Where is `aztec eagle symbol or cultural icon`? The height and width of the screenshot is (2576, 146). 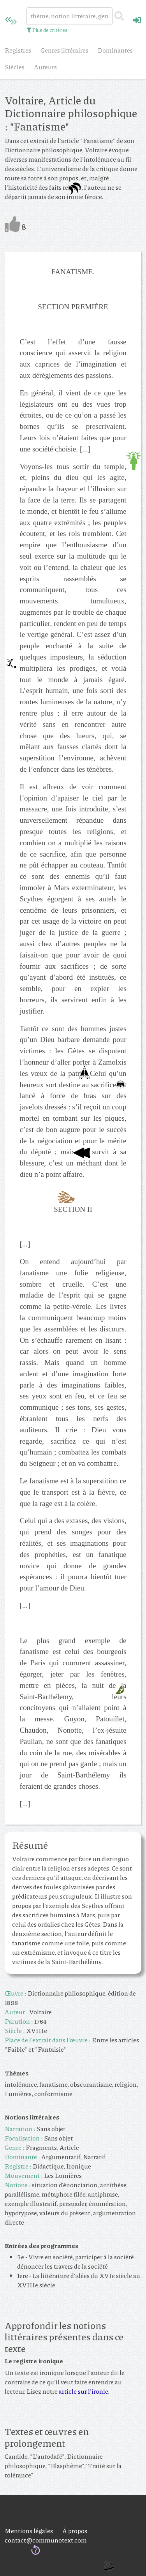
aztec eagle symbol or cultural icon is located at coordinates (66, 1197).